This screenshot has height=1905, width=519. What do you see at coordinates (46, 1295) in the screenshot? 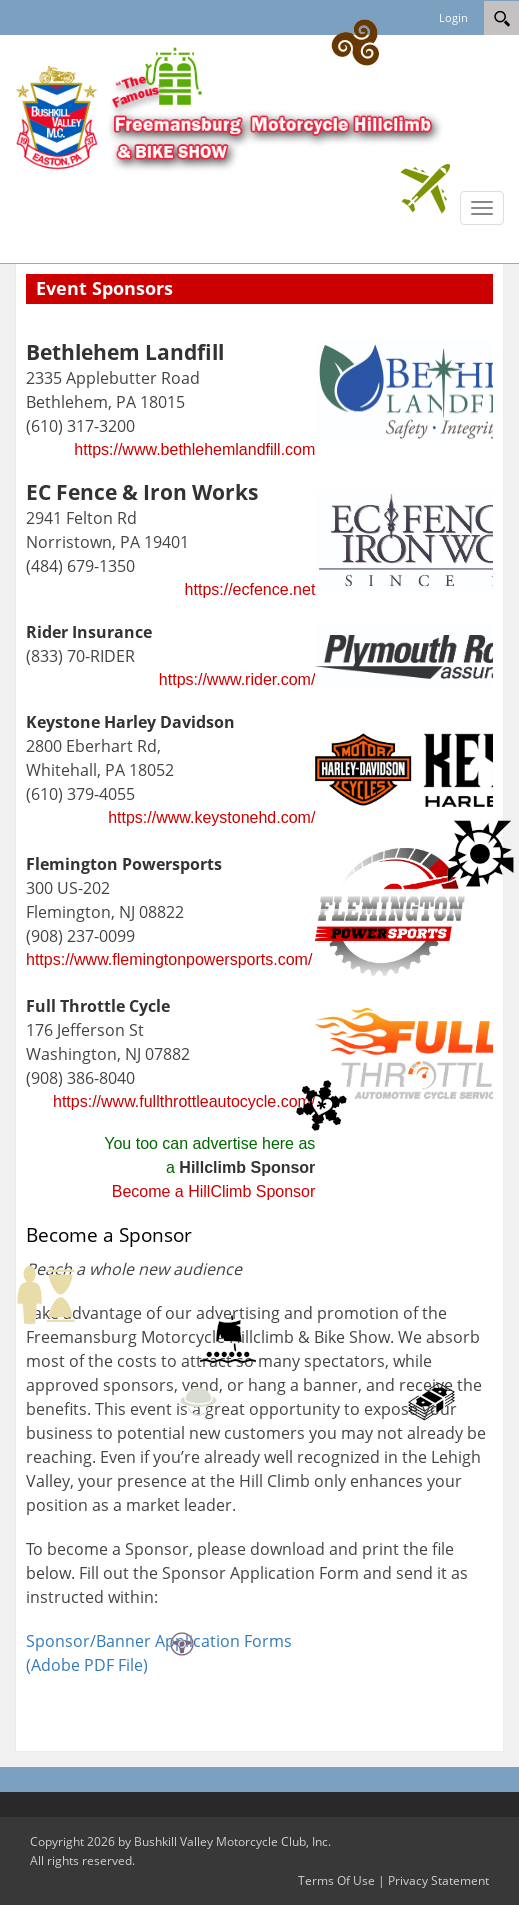
I see `view player's time spent in game` at bounding box center [46, 1295].